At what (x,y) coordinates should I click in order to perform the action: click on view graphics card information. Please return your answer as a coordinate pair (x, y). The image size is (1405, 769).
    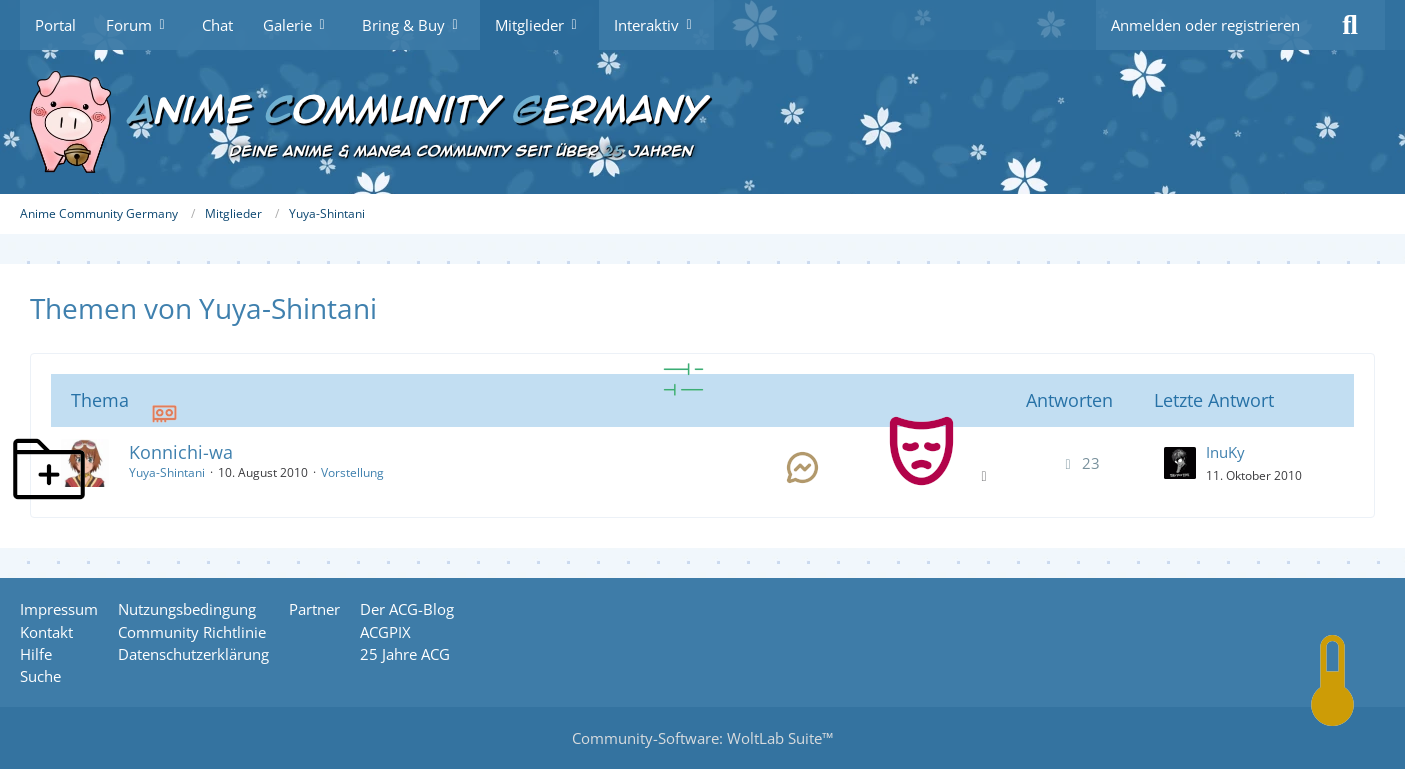
    Looking at the image, I should click on (164, 413).